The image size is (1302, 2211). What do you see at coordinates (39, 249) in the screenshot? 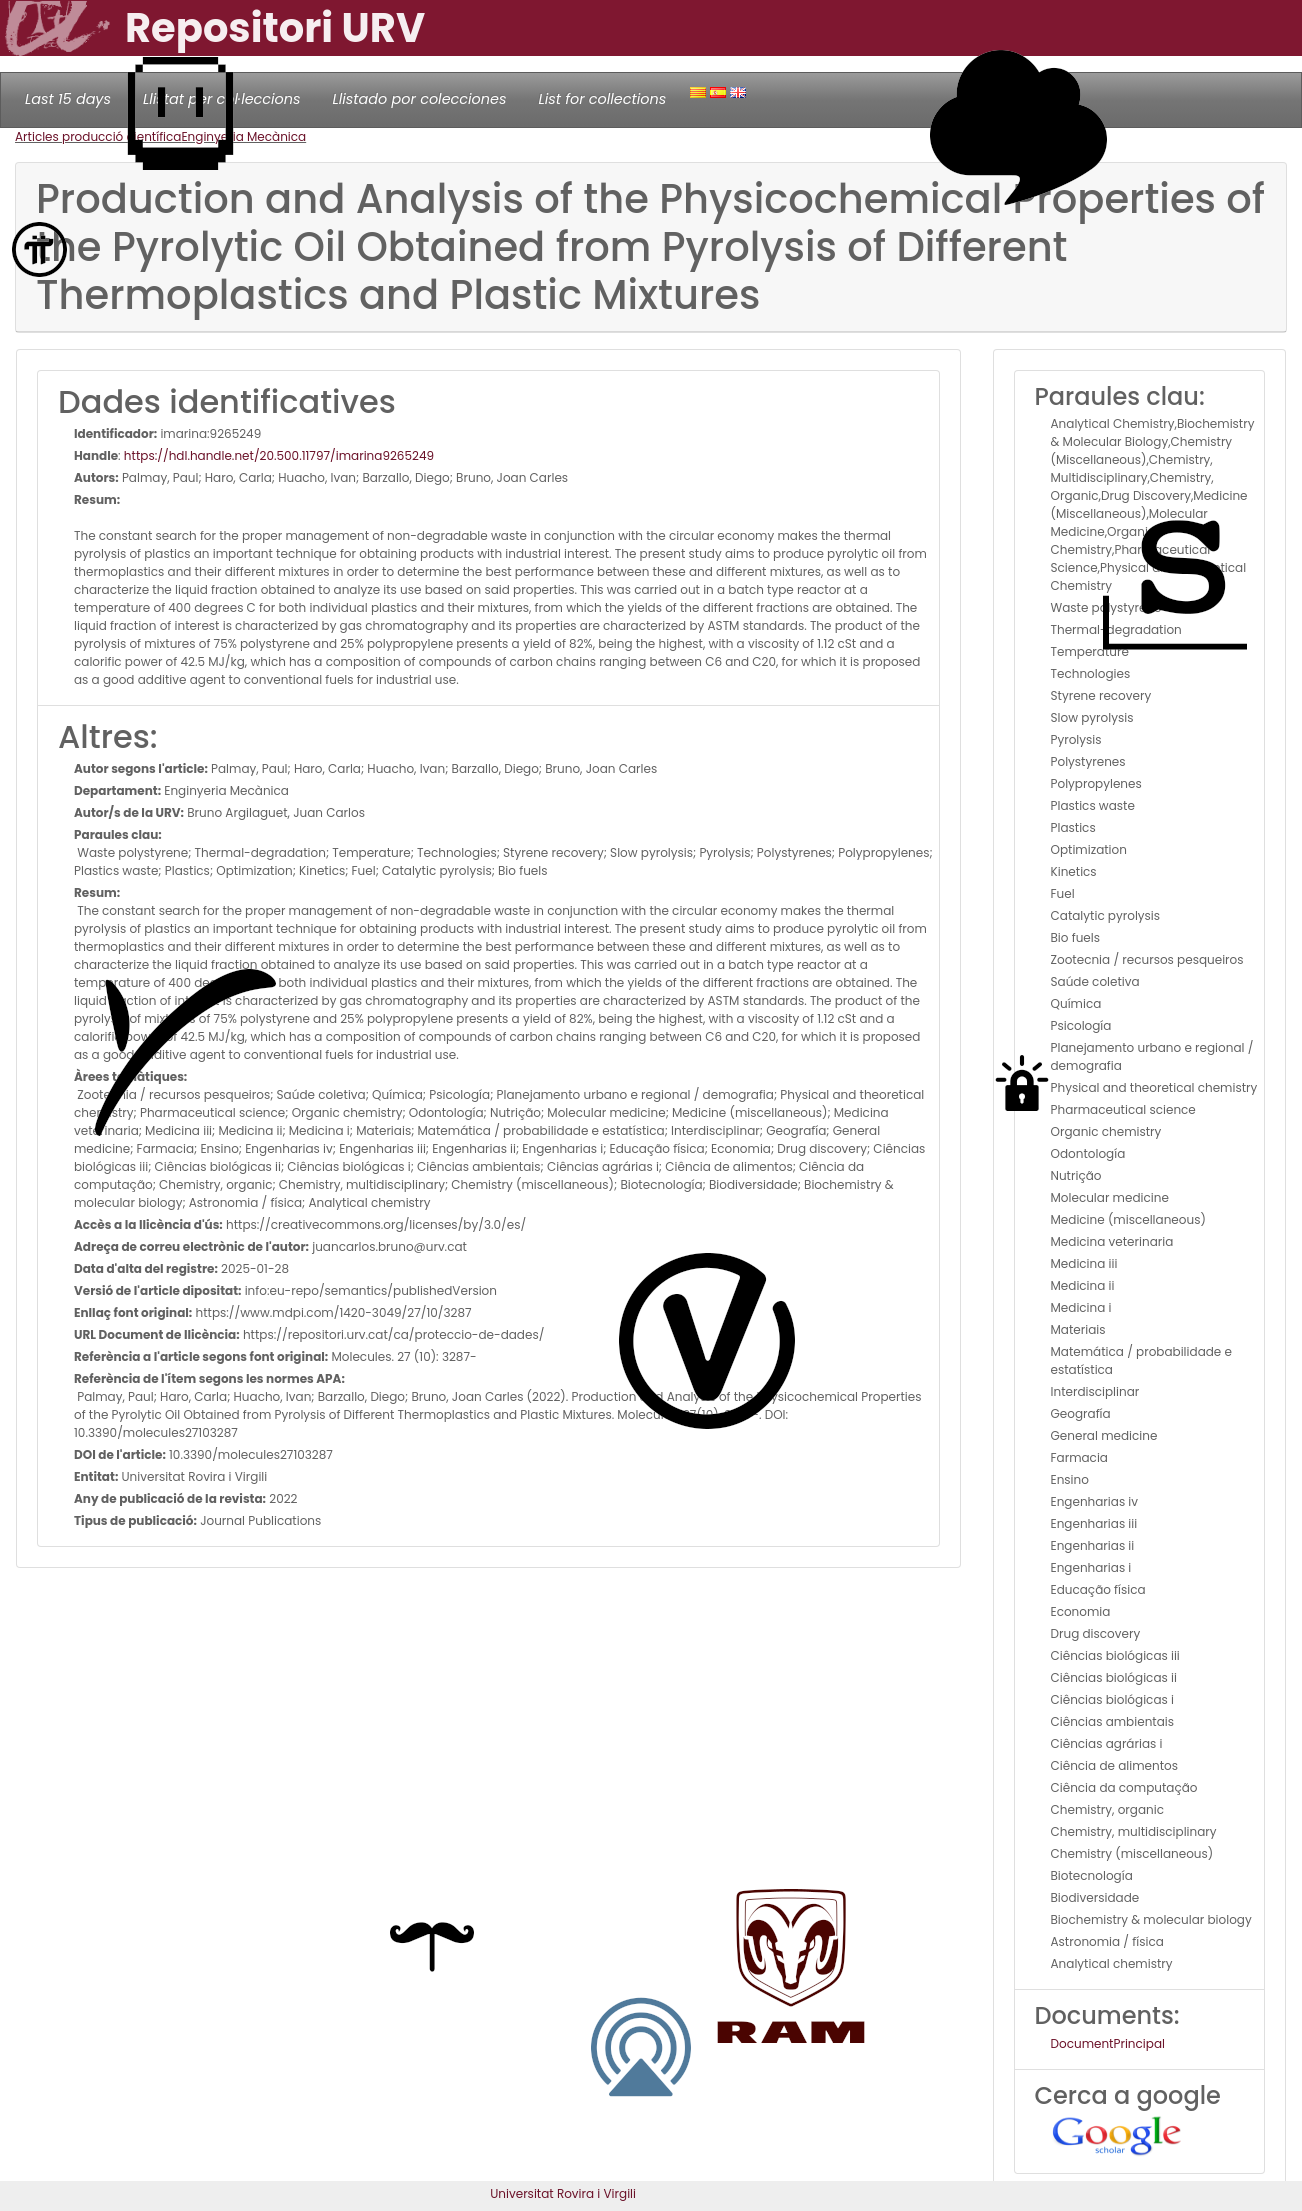
I see `pi network cryptocurrency logo` at bounding box center [39, 249].